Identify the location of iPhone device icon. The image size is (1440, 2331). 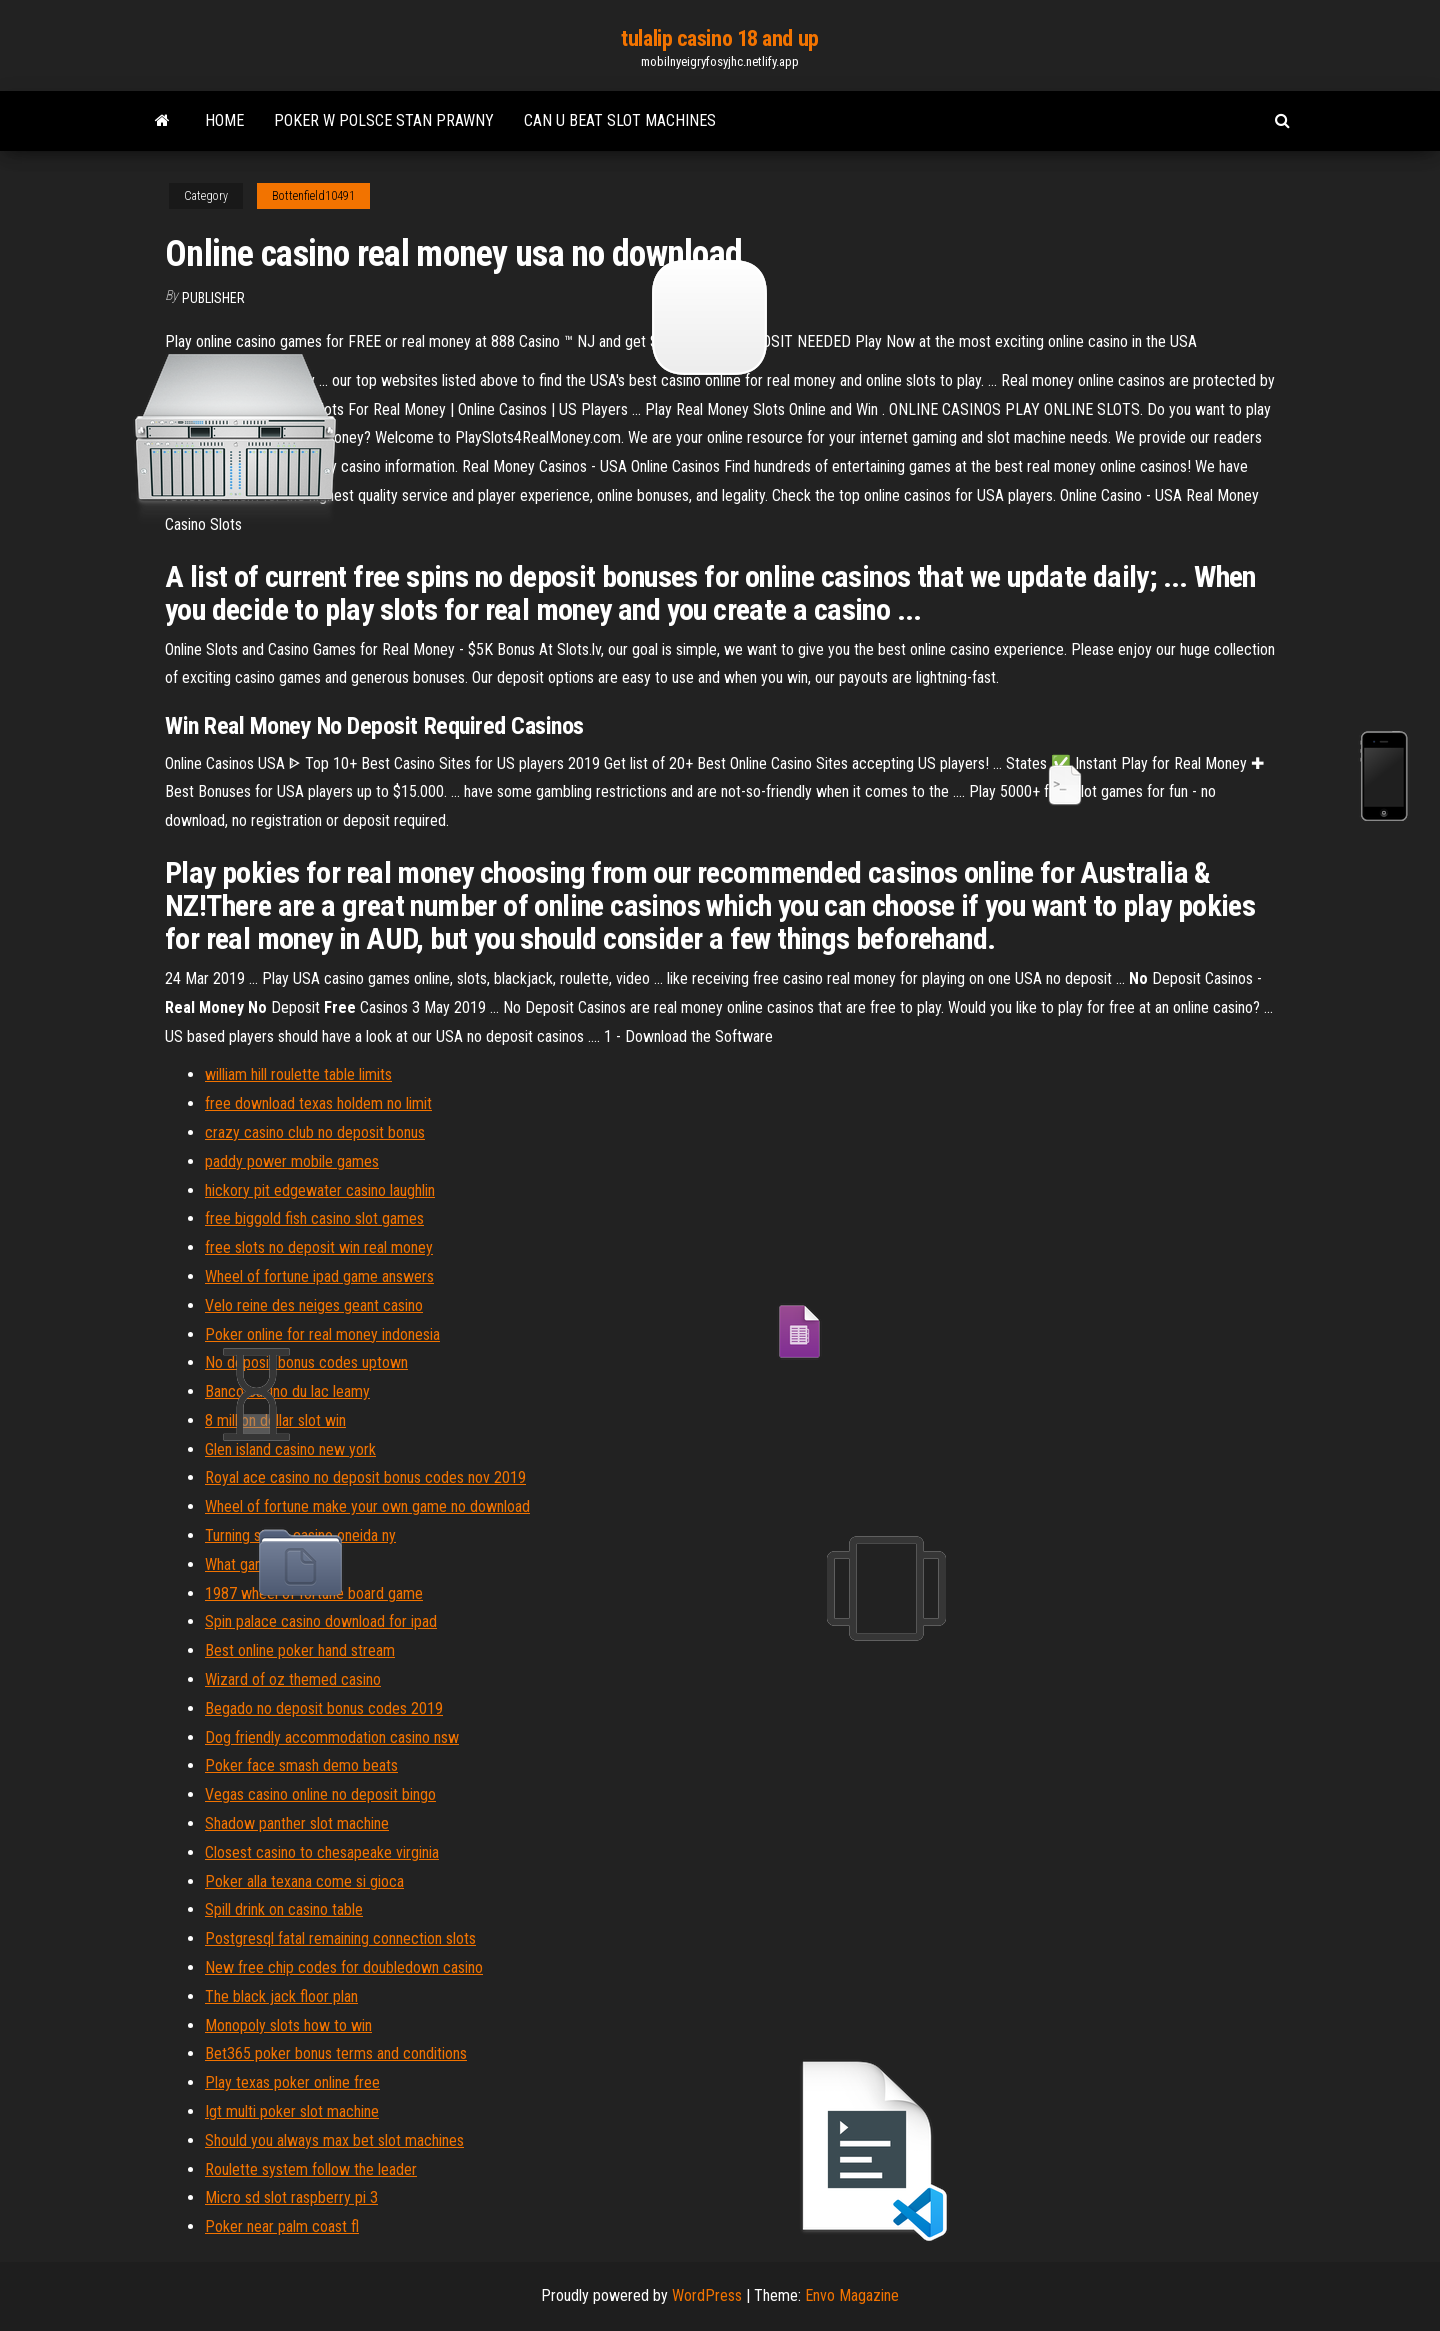
(1384, 776).